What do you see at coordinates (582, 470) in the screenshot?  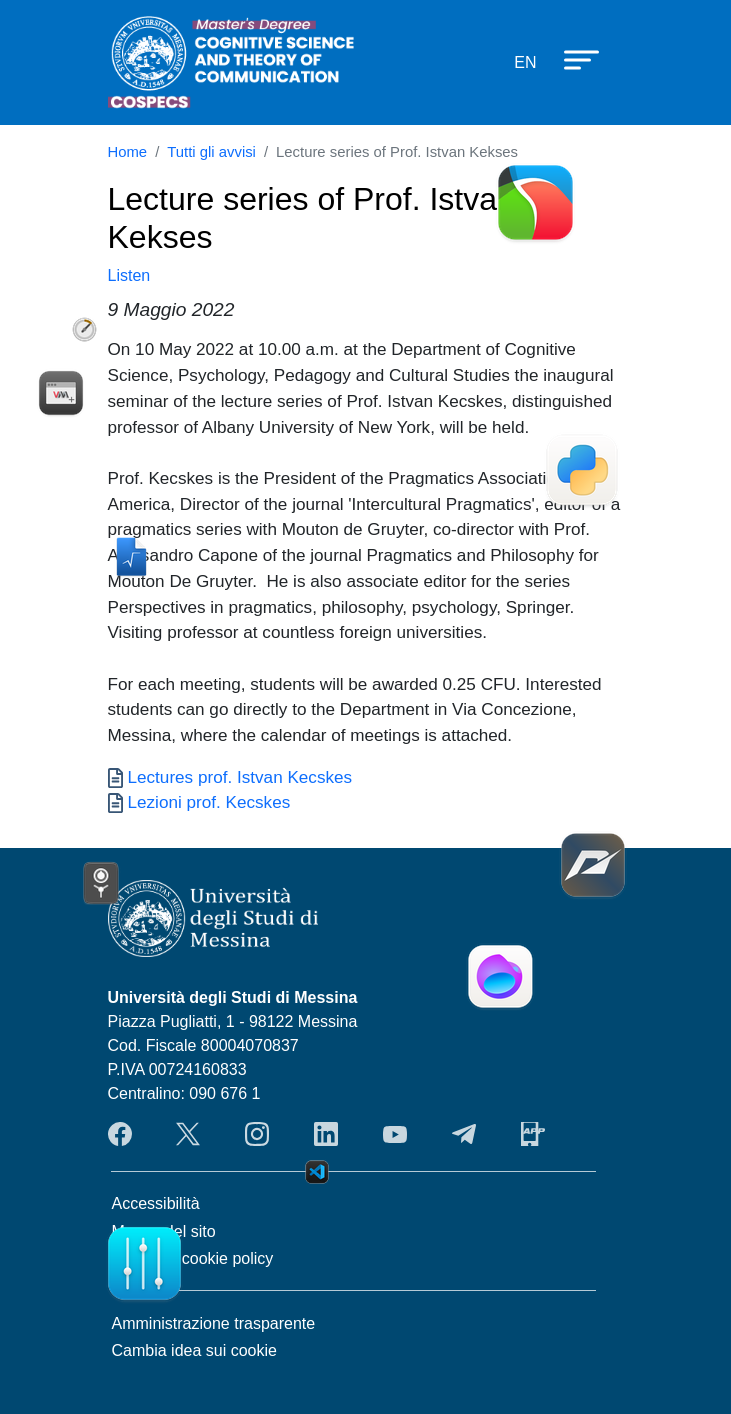 I see `open the Python programming environment` at bounding box center [582, 470].